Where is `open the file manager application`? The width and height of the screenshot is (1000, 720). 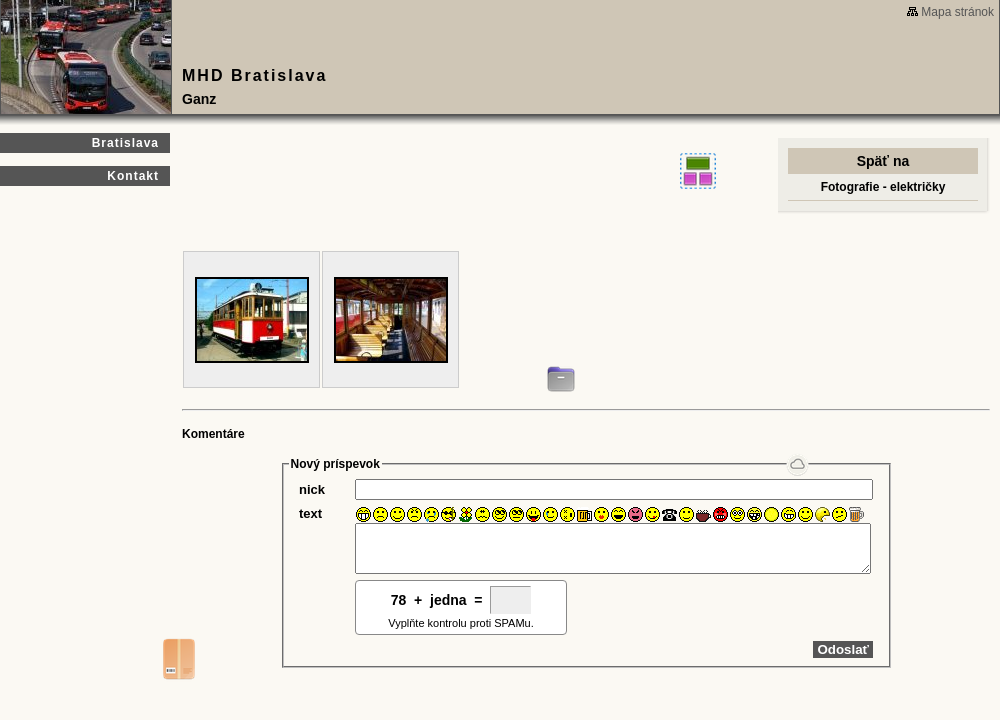
open the file manager application is located at coordinates (561, 379).